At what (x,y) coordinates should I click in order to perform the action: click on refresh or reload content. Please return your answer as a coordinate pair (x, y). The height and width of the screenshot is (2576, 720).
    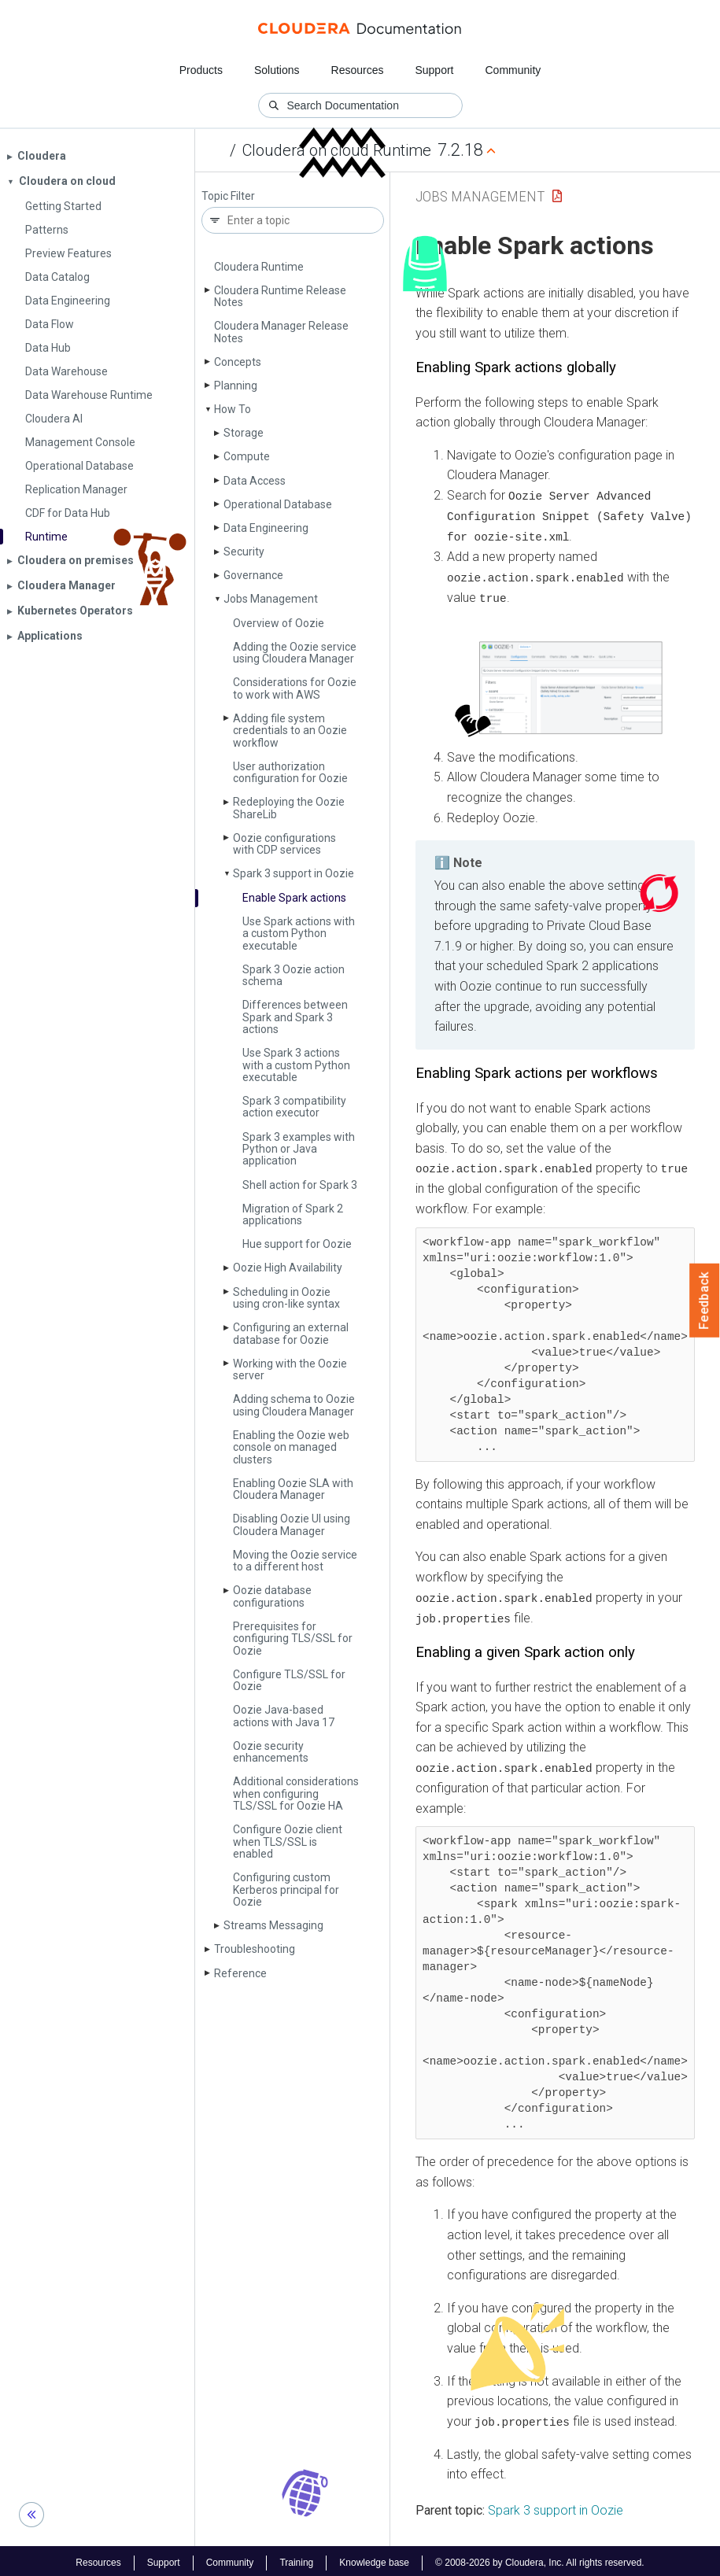
    Looking at the image, I should click on (659, 893).